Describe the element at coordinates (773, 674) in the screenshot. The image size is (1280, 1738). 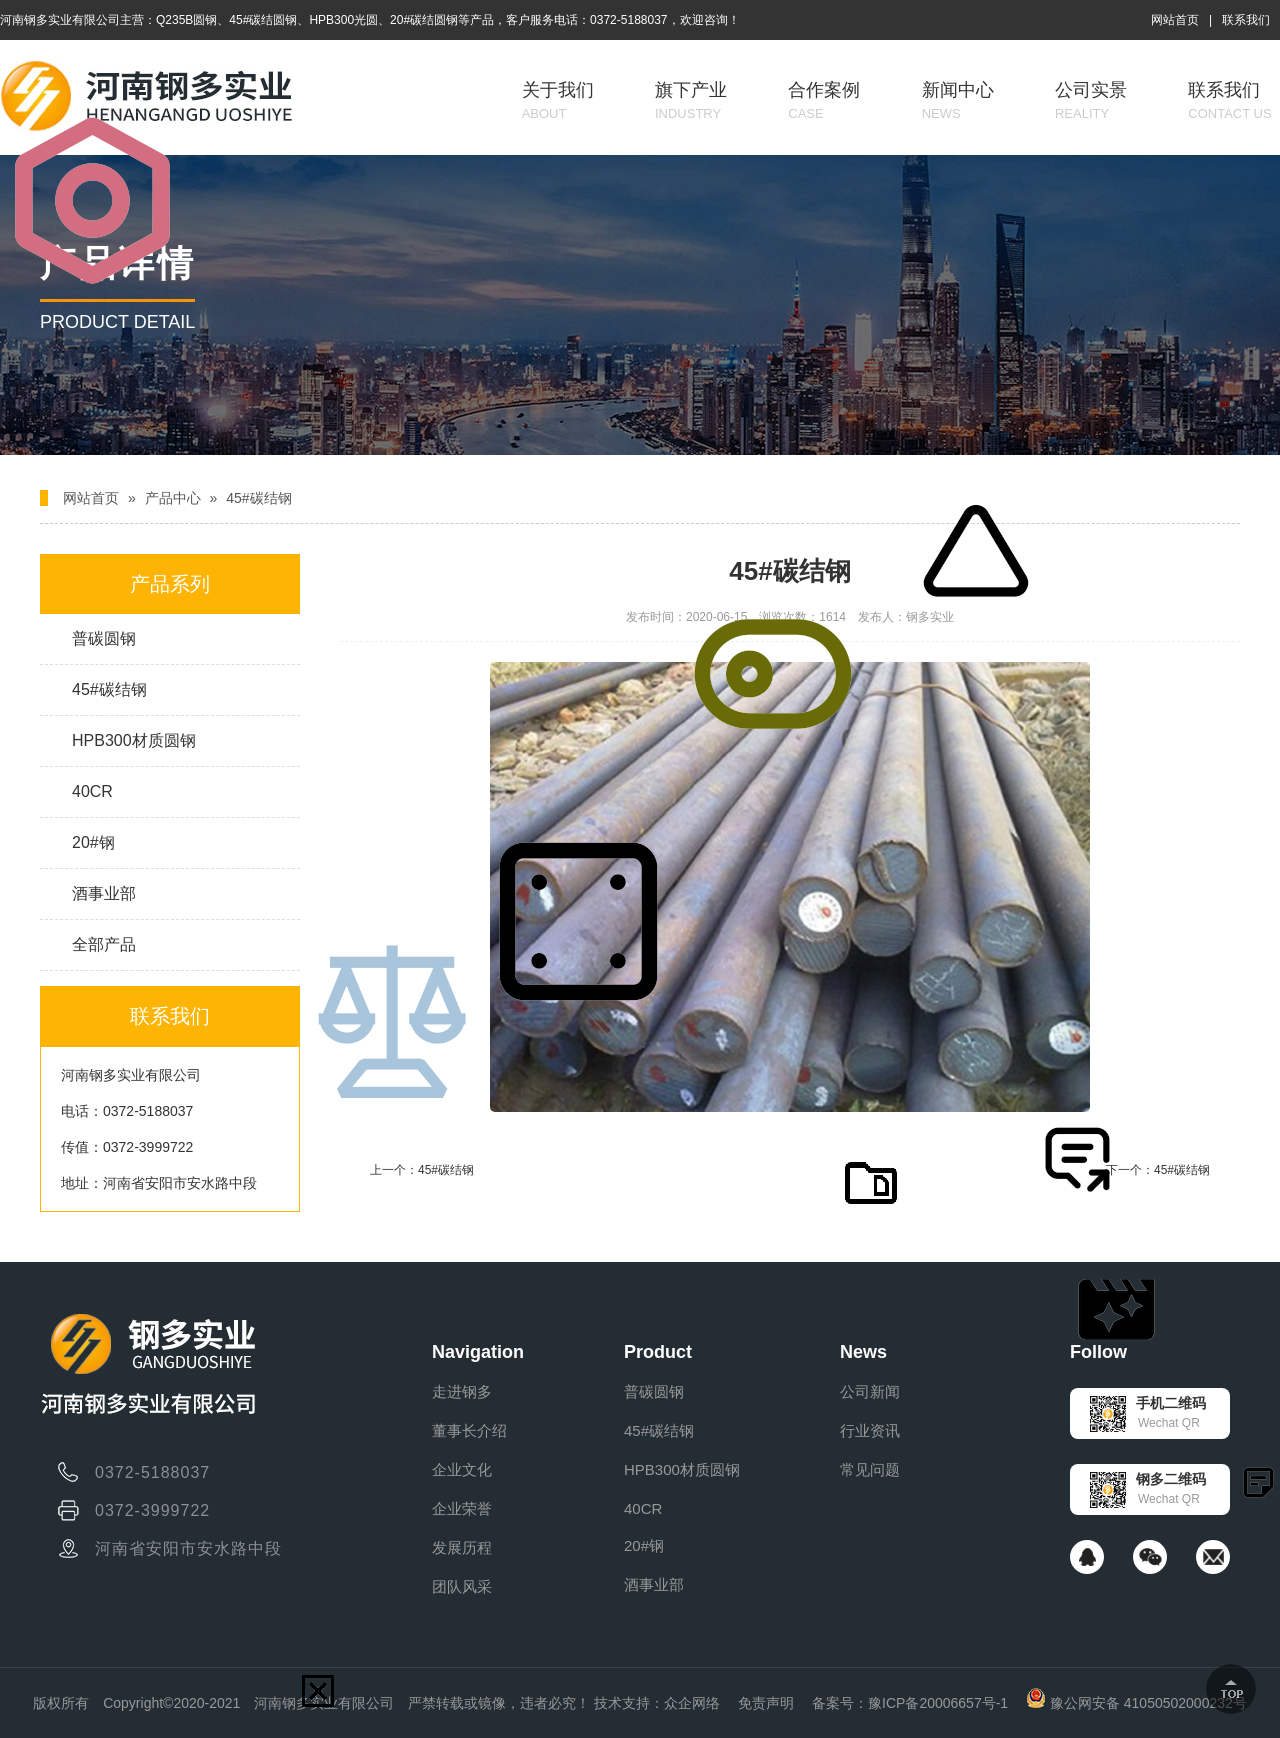
I see `toggle switch in off position` at that location.